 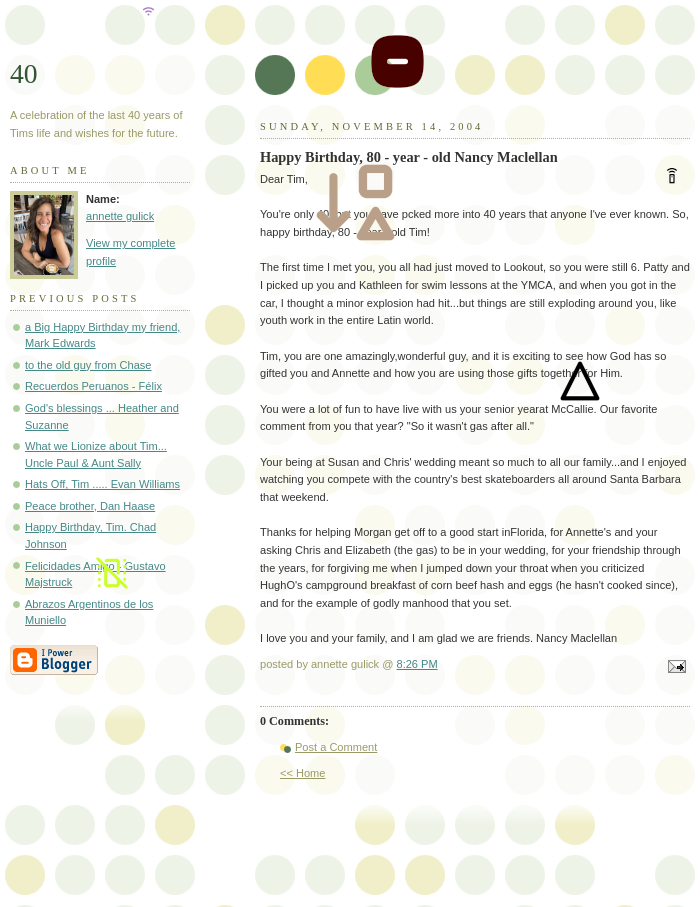 I want to click on container disabled or unavailable, so click(x=112, y=573).